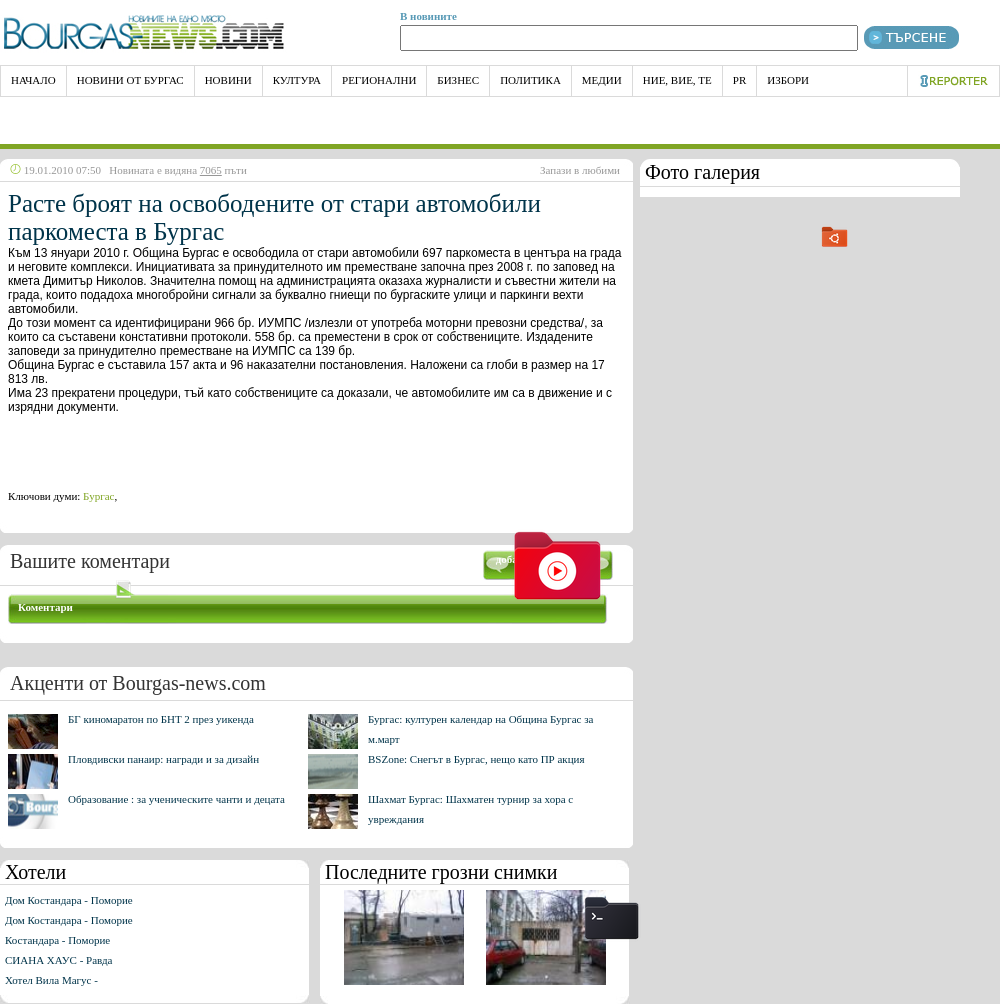  Describe the element at coordinates (557, 568) in the screenshot. I see `open folder containing youtube music files` at that location.